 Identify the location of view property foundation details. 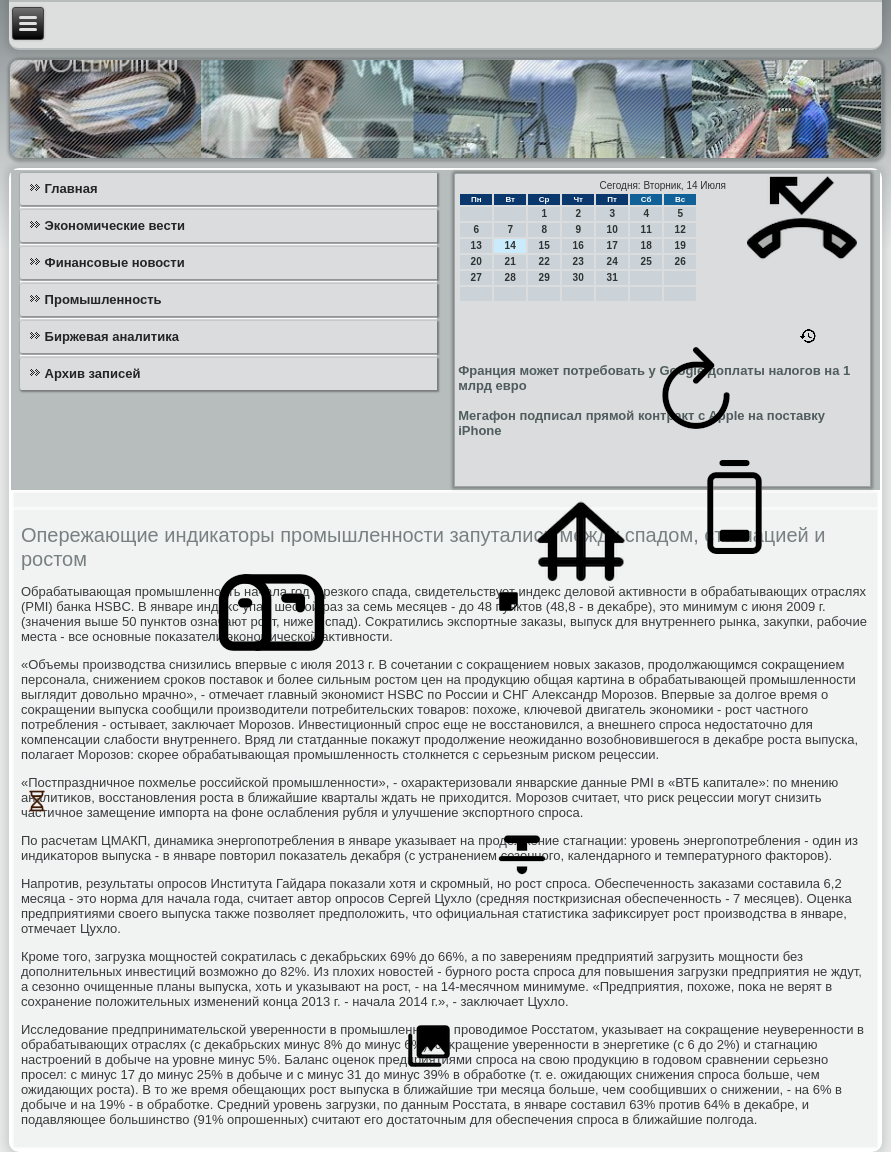
(581, 543).